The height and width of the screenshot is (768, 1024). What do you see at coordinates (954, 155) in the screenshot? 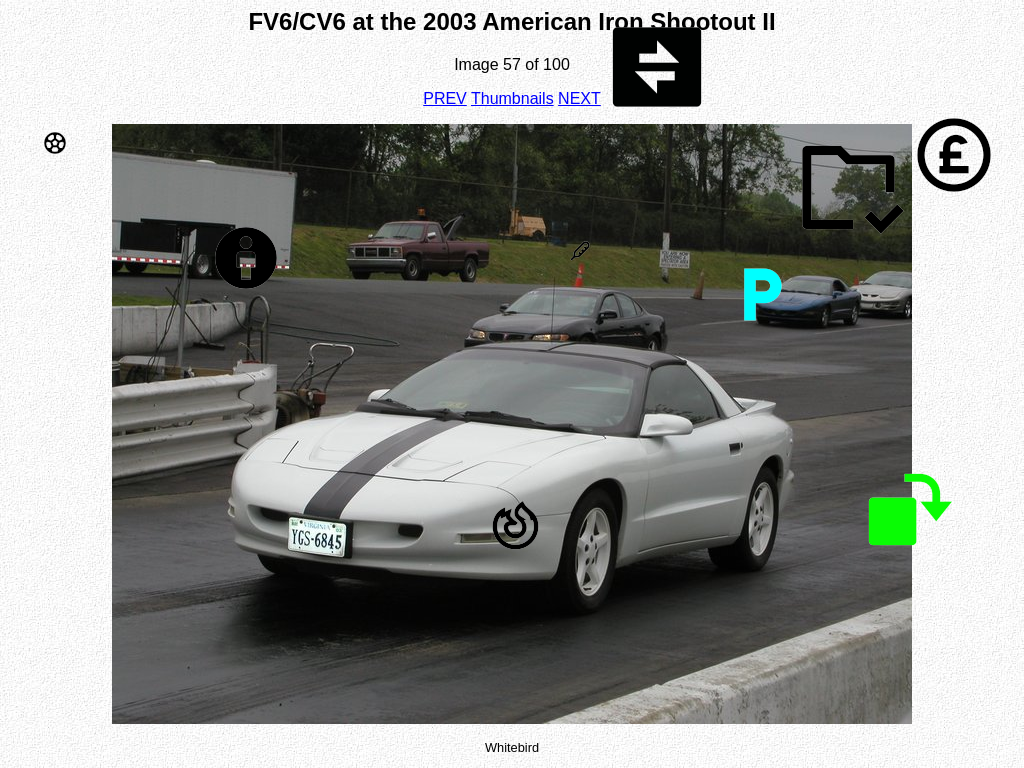
I see `view balance in british pounds` at bounding box center [954, 155].